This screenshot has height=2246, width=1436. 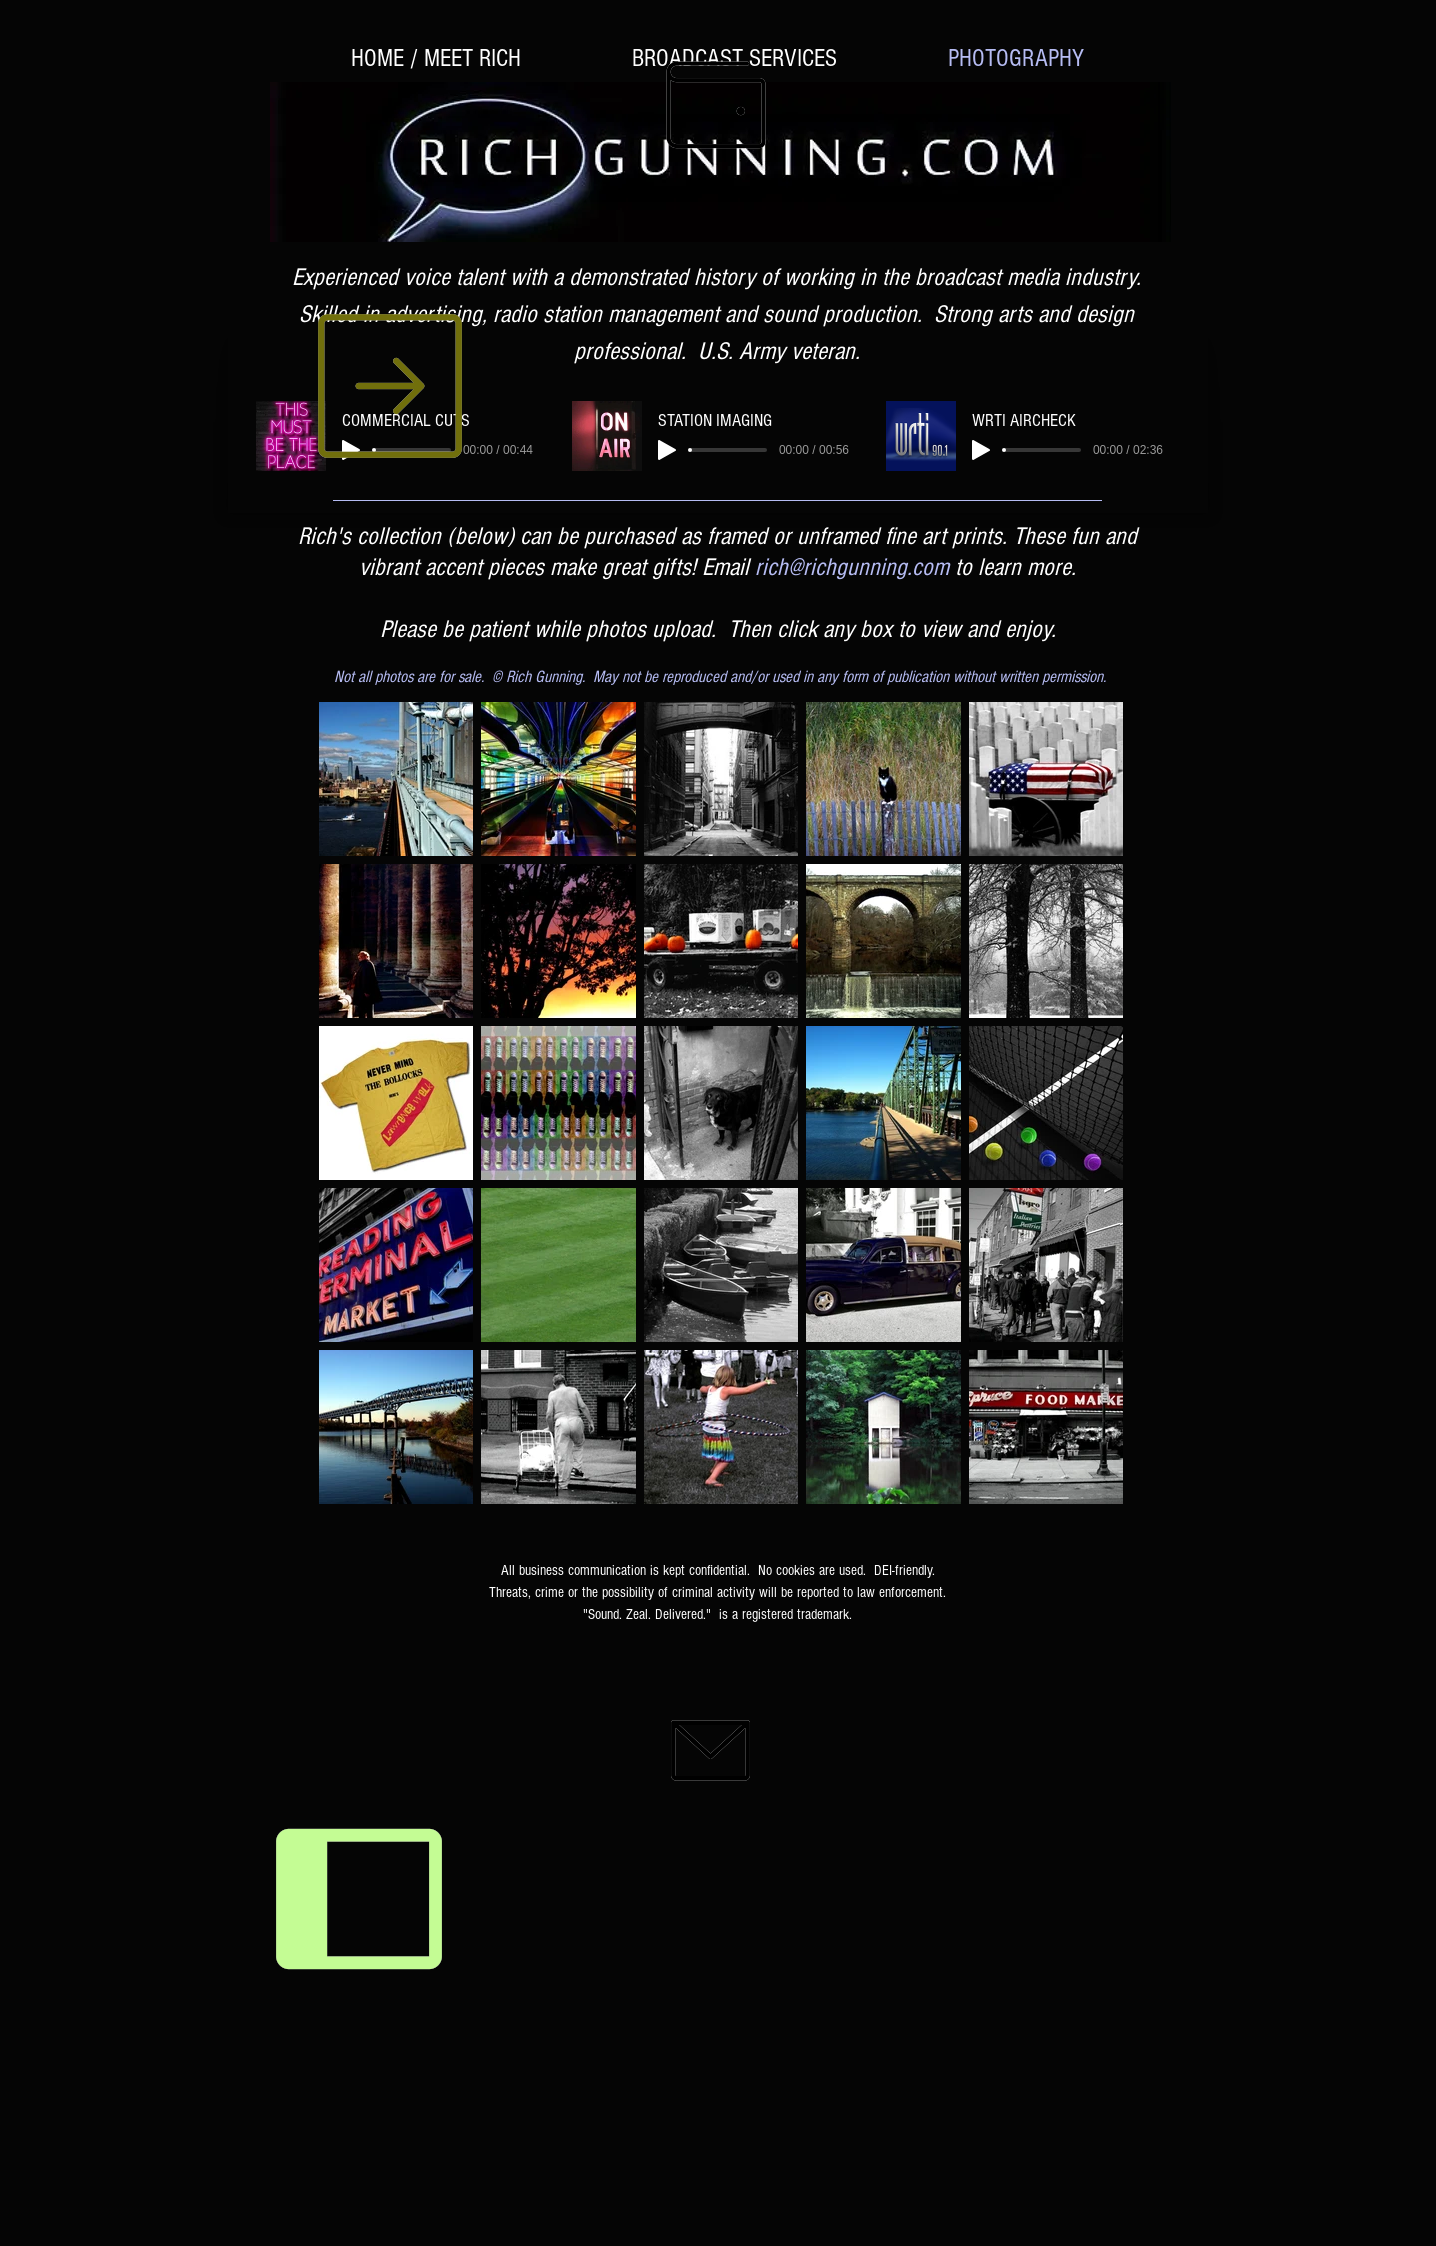 I want to click on access your wallet or payment methods, so click(x=714, y=109).